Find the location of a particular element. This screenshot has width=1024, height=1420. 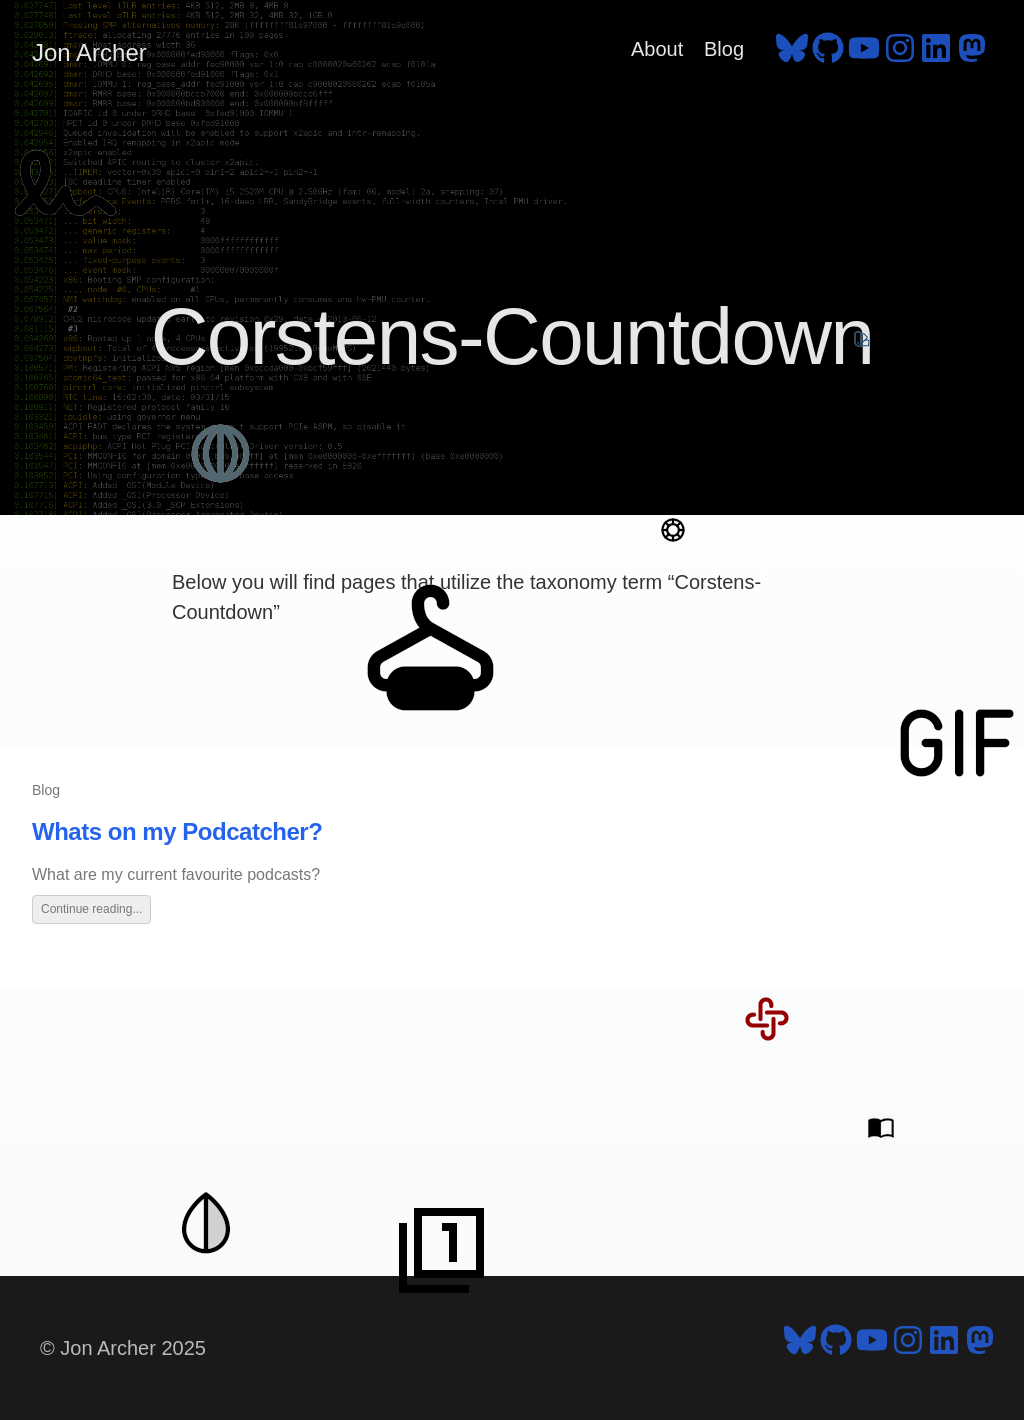

adjust opacity or transparency level is located at coordinates (206, 1225).